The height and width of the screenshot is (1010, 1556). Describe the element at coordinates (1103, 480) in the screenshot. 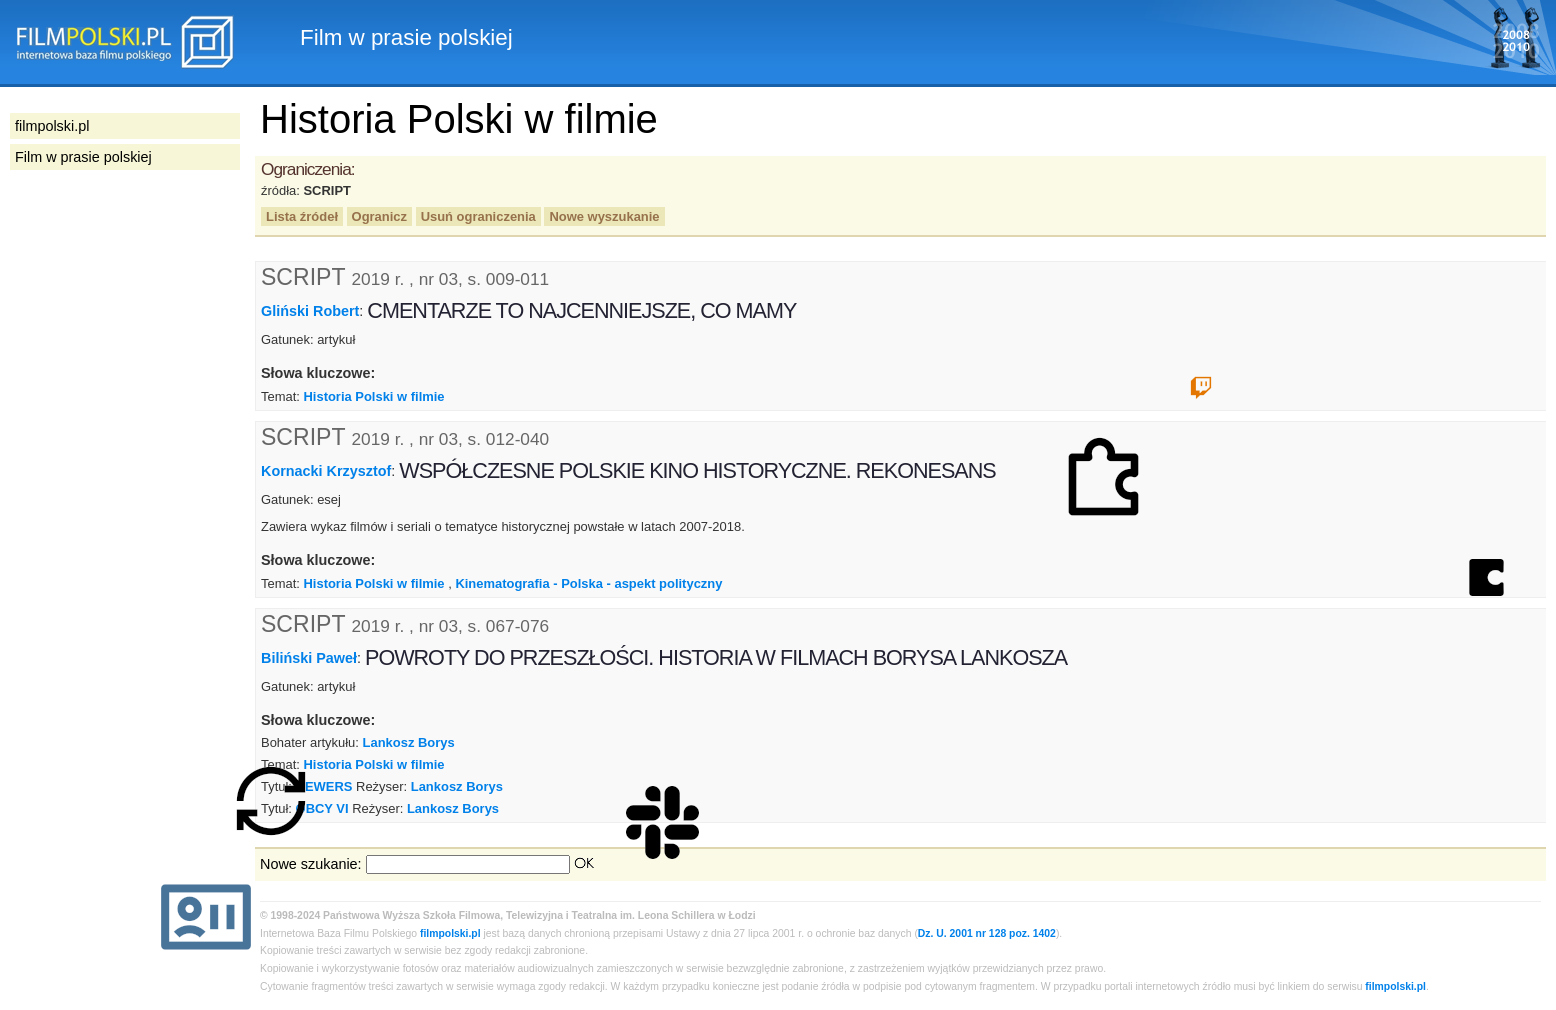

I see `access plugins or extensions` at that location.